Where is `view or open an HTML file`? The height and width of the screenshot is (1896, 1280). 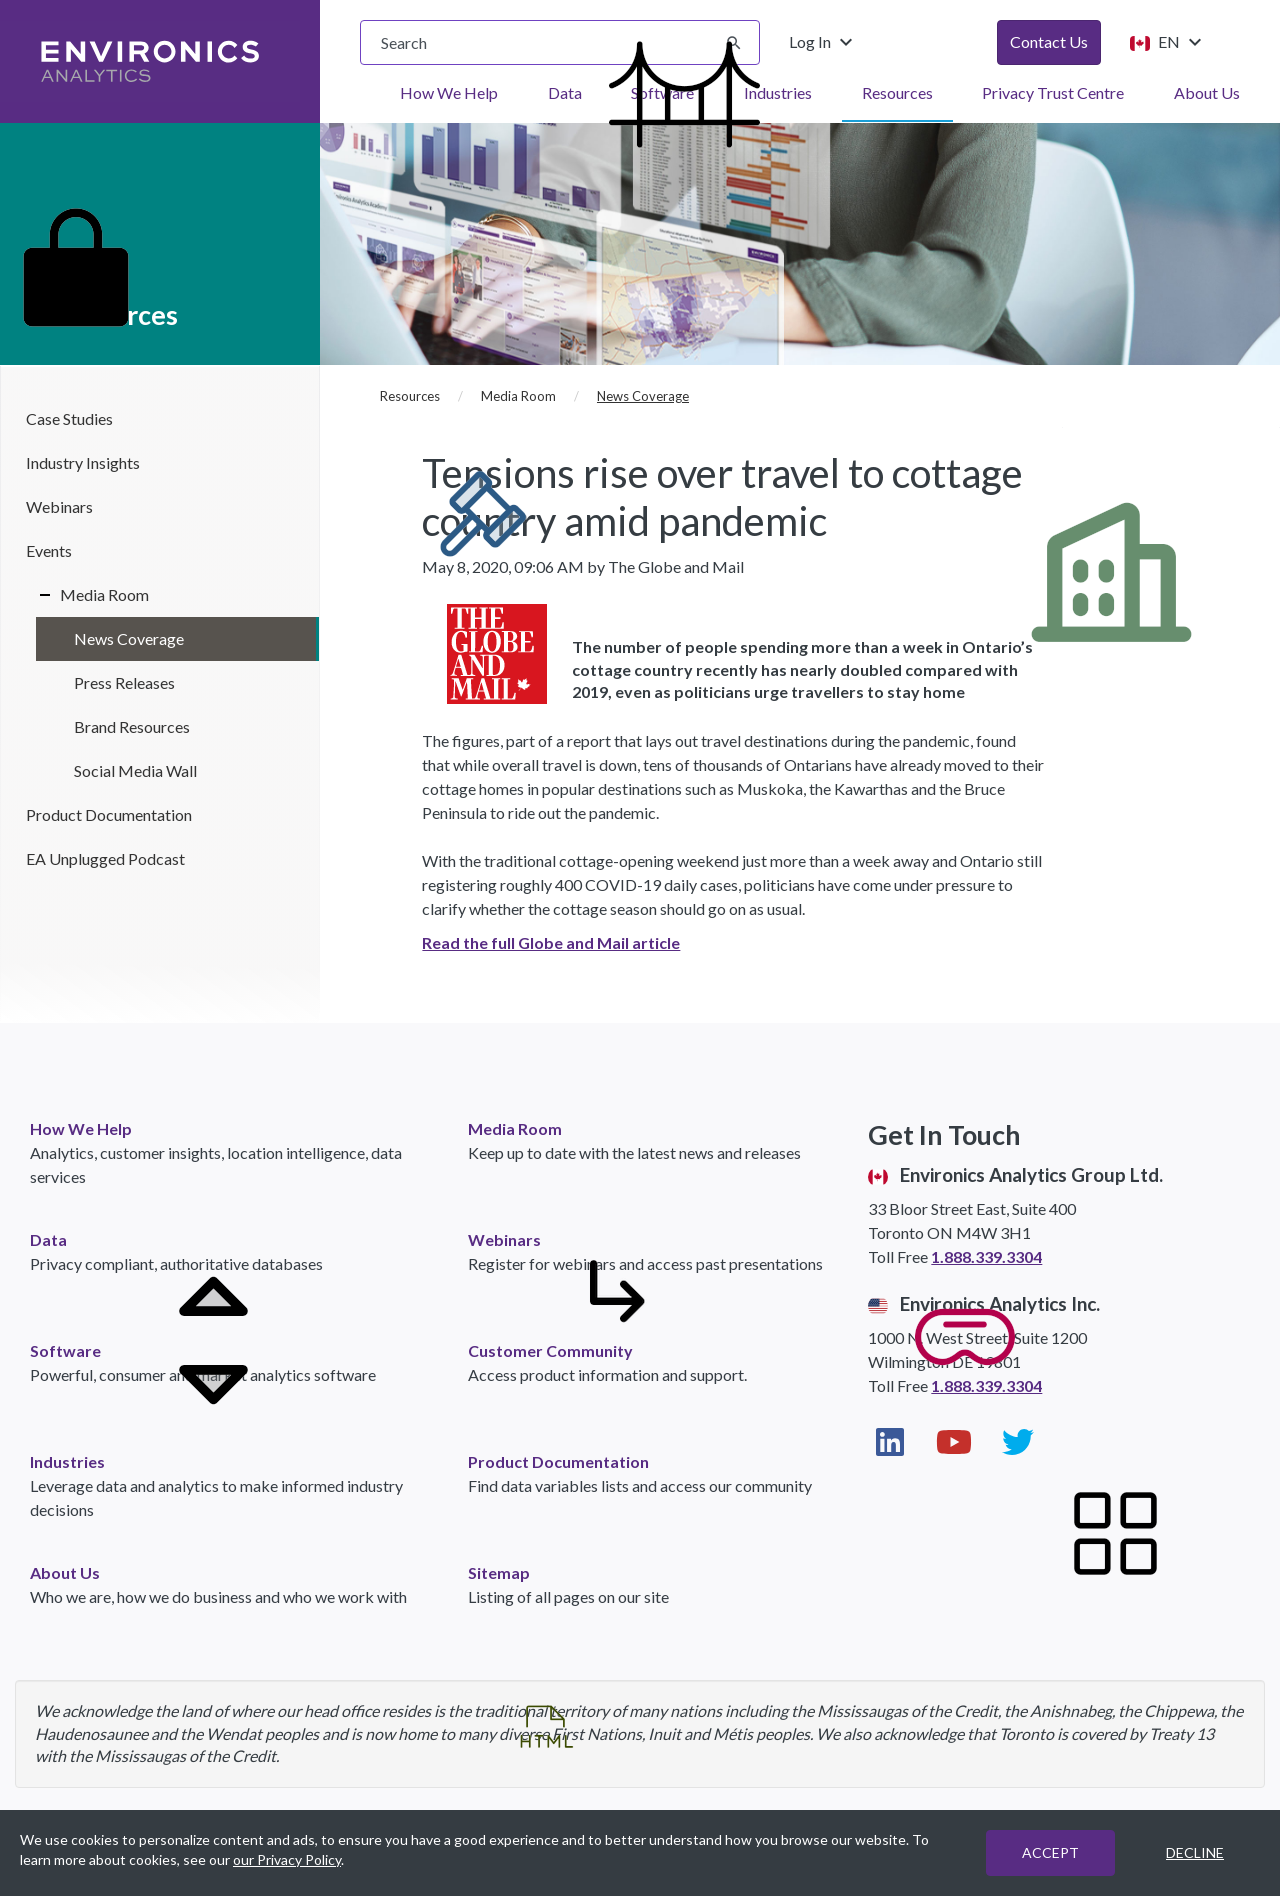 view or open an HTML file is located at coordinates (545, 1728).